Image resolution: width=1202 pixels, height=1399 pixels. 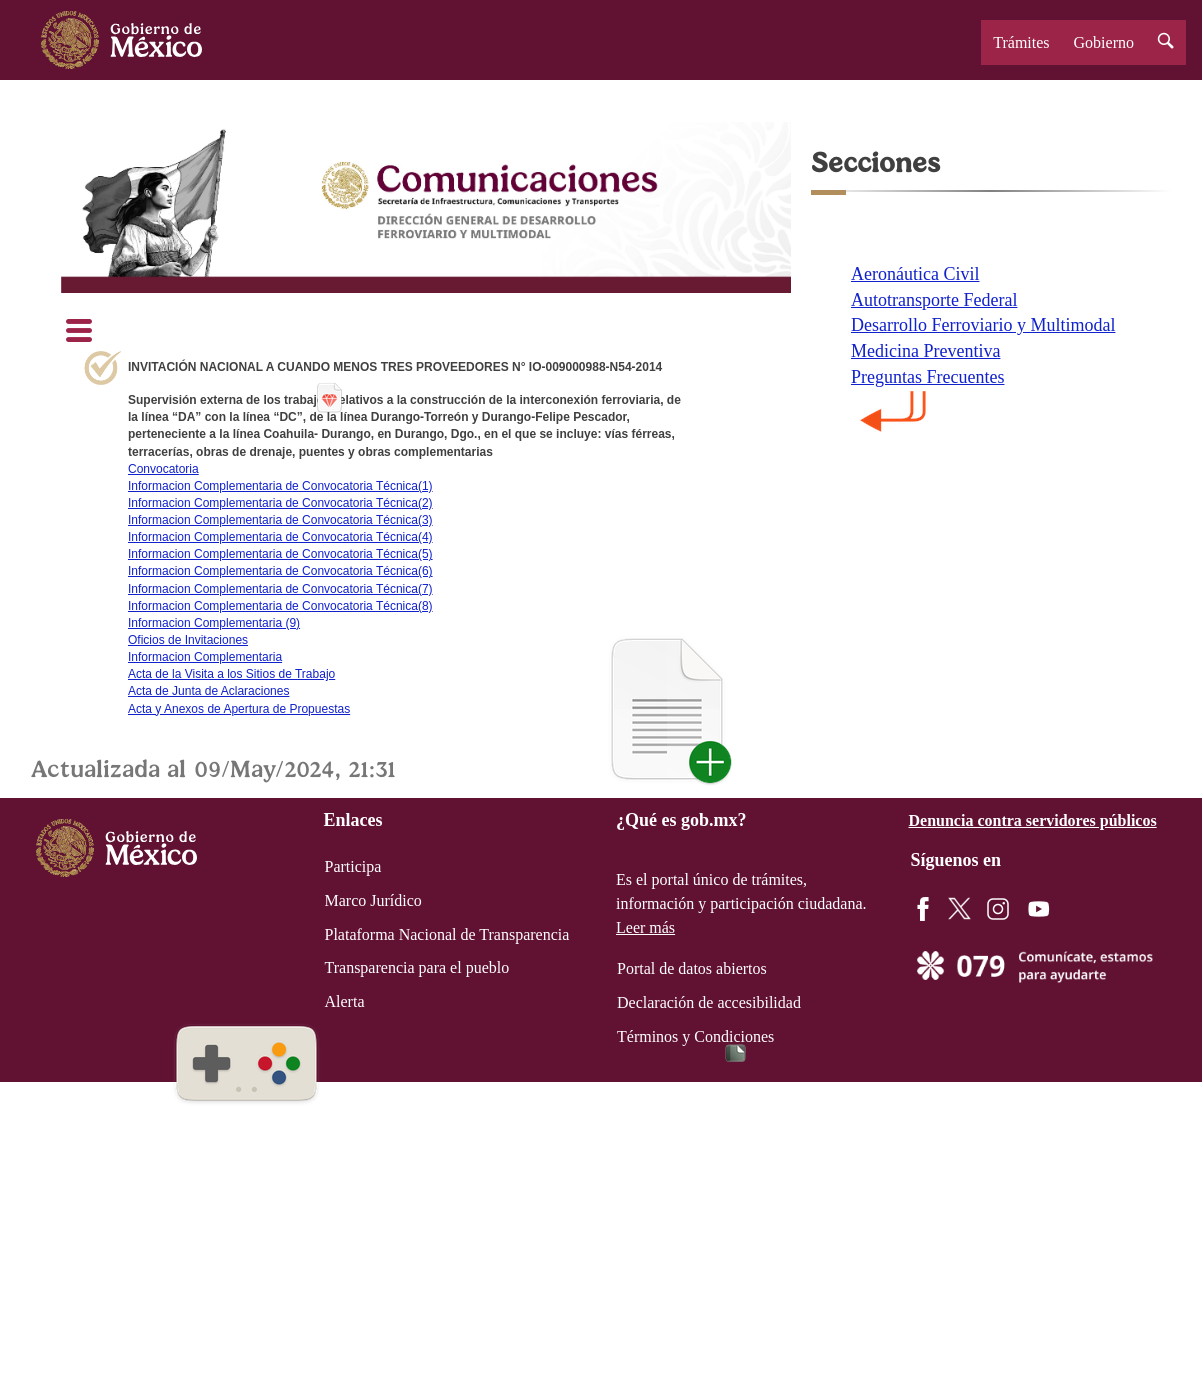 I want to click on reply to all recipients of an email, so click(x=892, y=411).